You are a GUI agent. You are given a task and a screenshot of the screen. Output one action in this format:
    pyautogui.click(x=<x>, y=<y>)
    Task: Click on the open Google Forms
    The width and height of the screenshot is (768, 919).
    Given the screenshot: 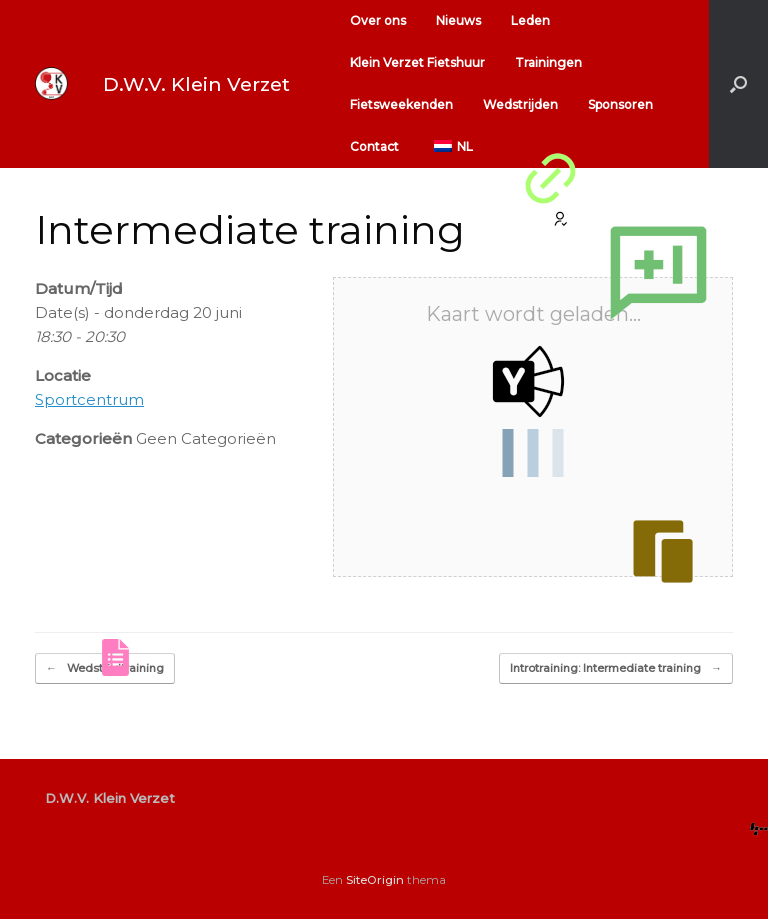 What is the action you would take?
    pyautogui.click(x=115, y=657)
    